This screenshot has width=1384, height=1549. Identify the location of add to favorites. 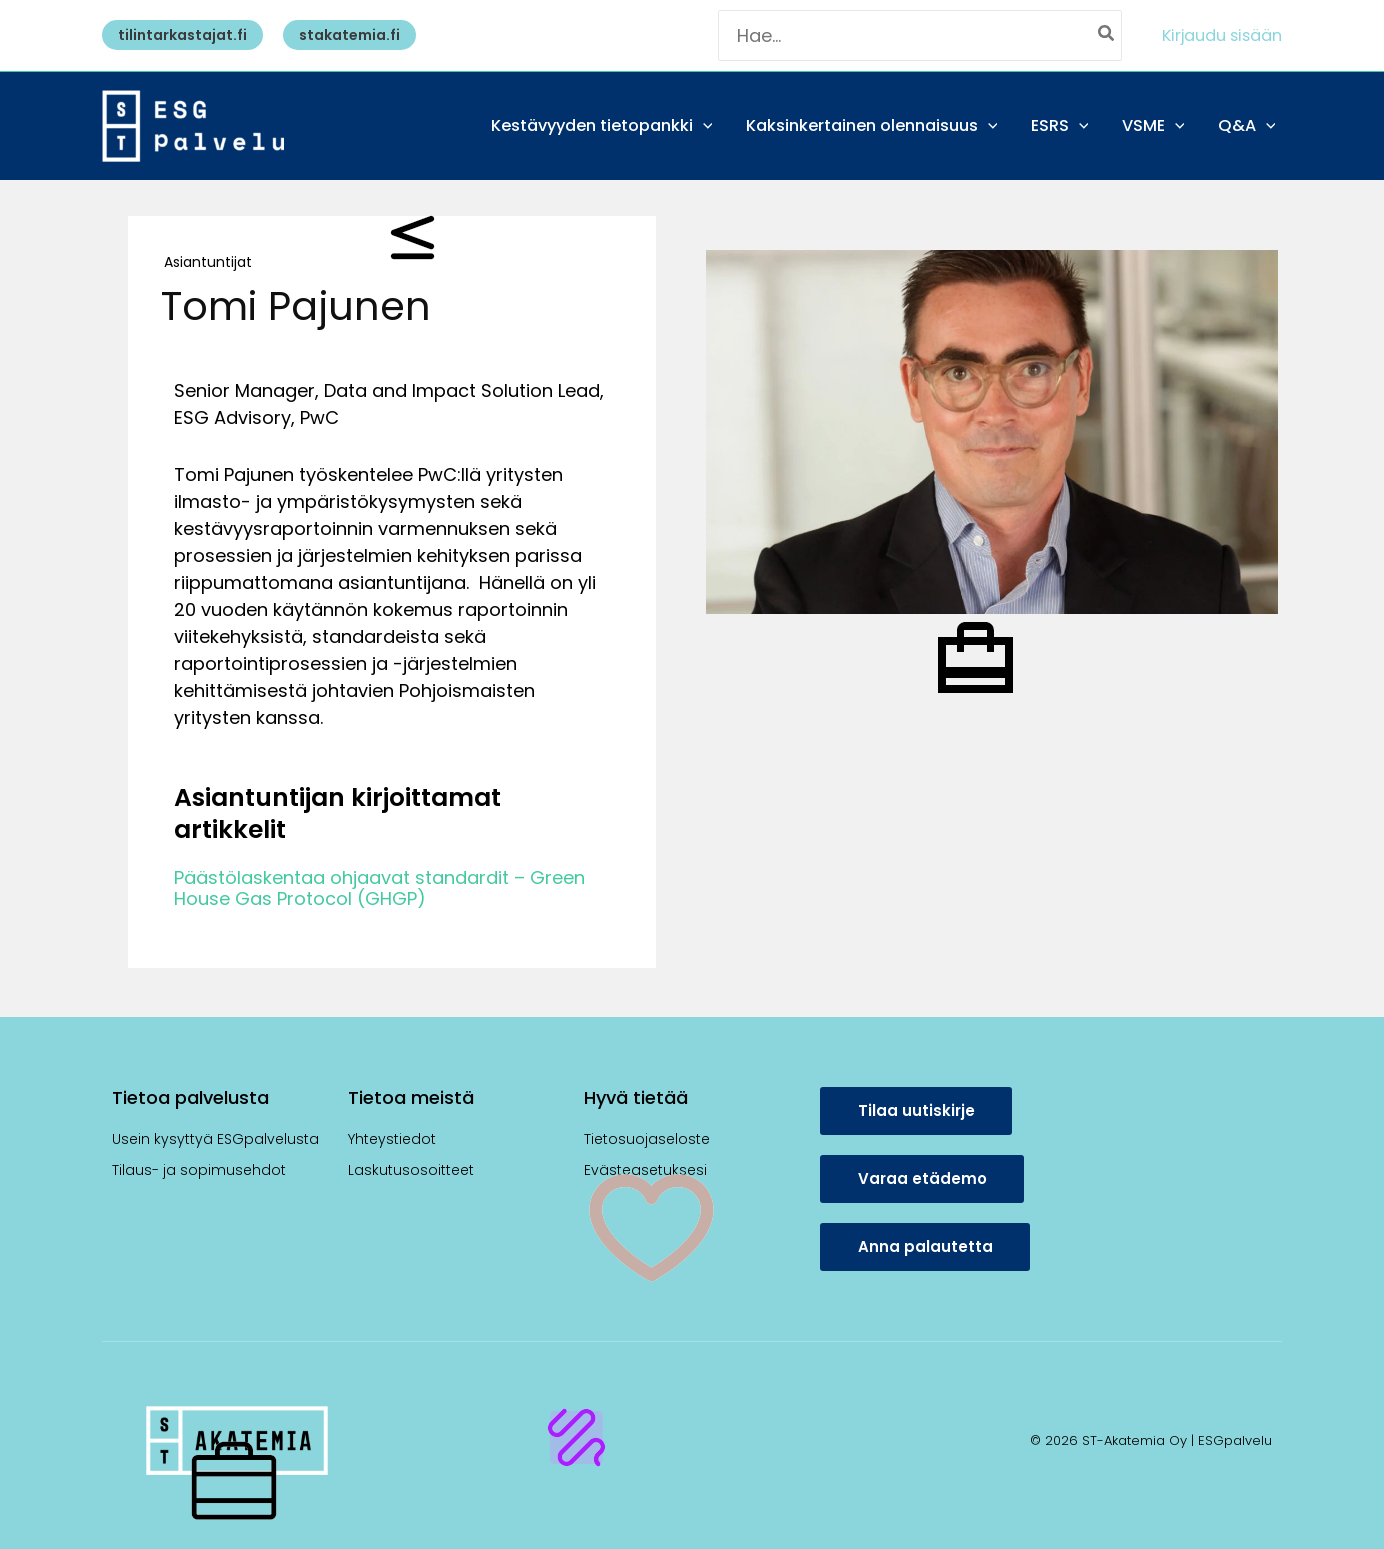
(651, 1223).